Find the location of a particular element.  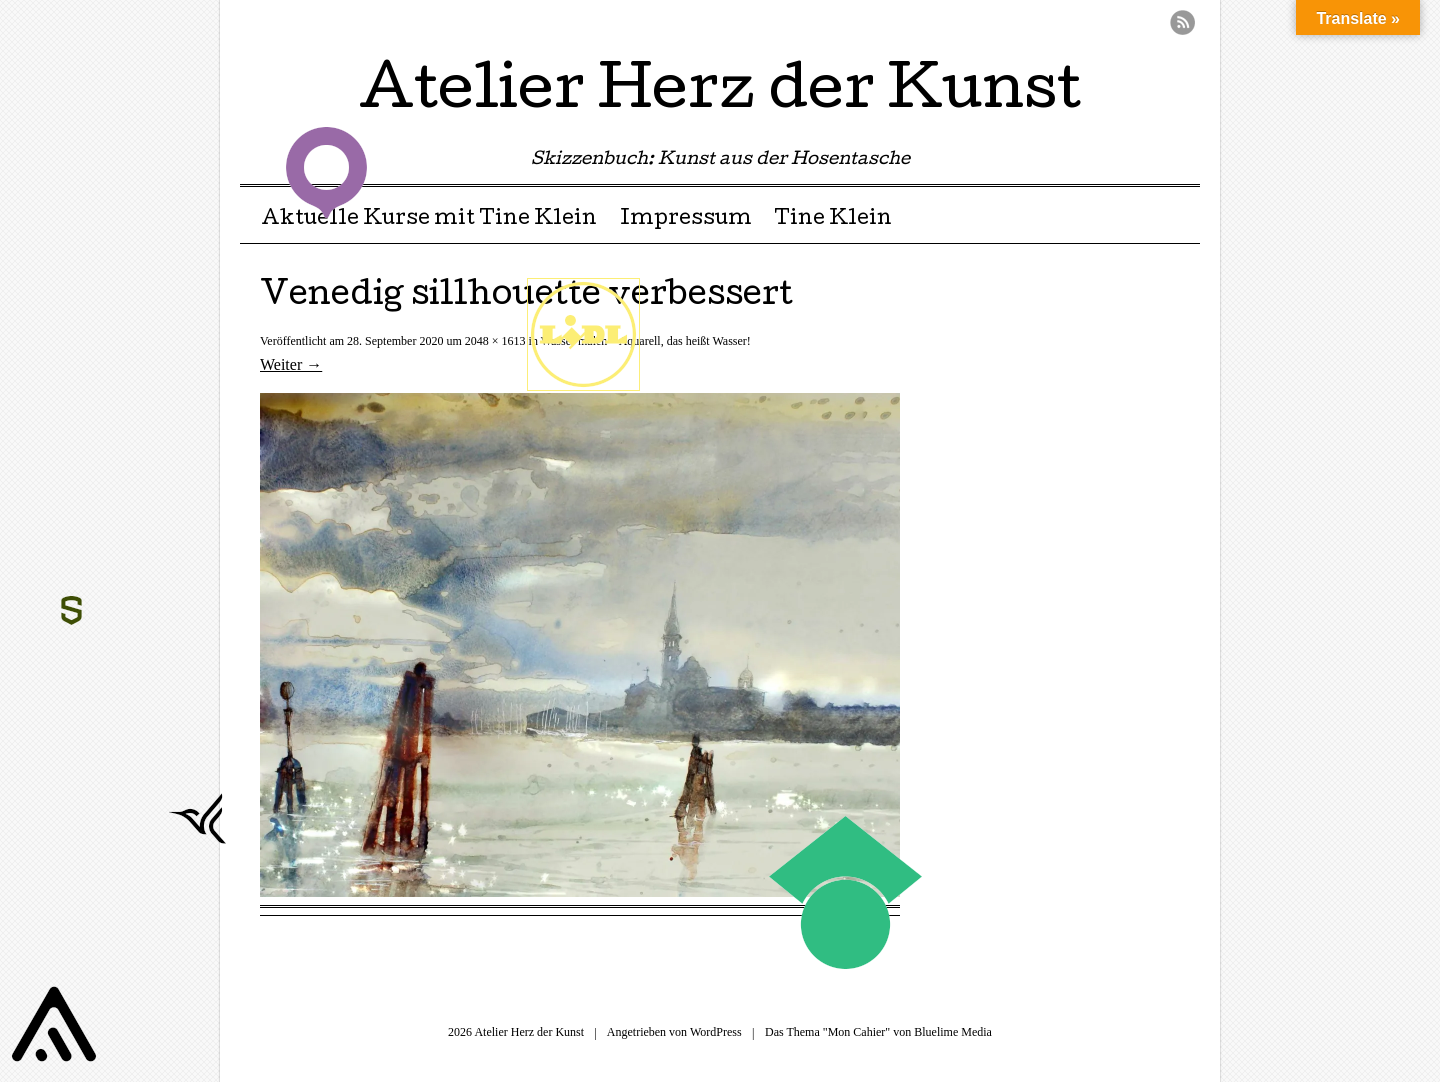

open OsmAnd navigation app is located at coordinates (326, 172).